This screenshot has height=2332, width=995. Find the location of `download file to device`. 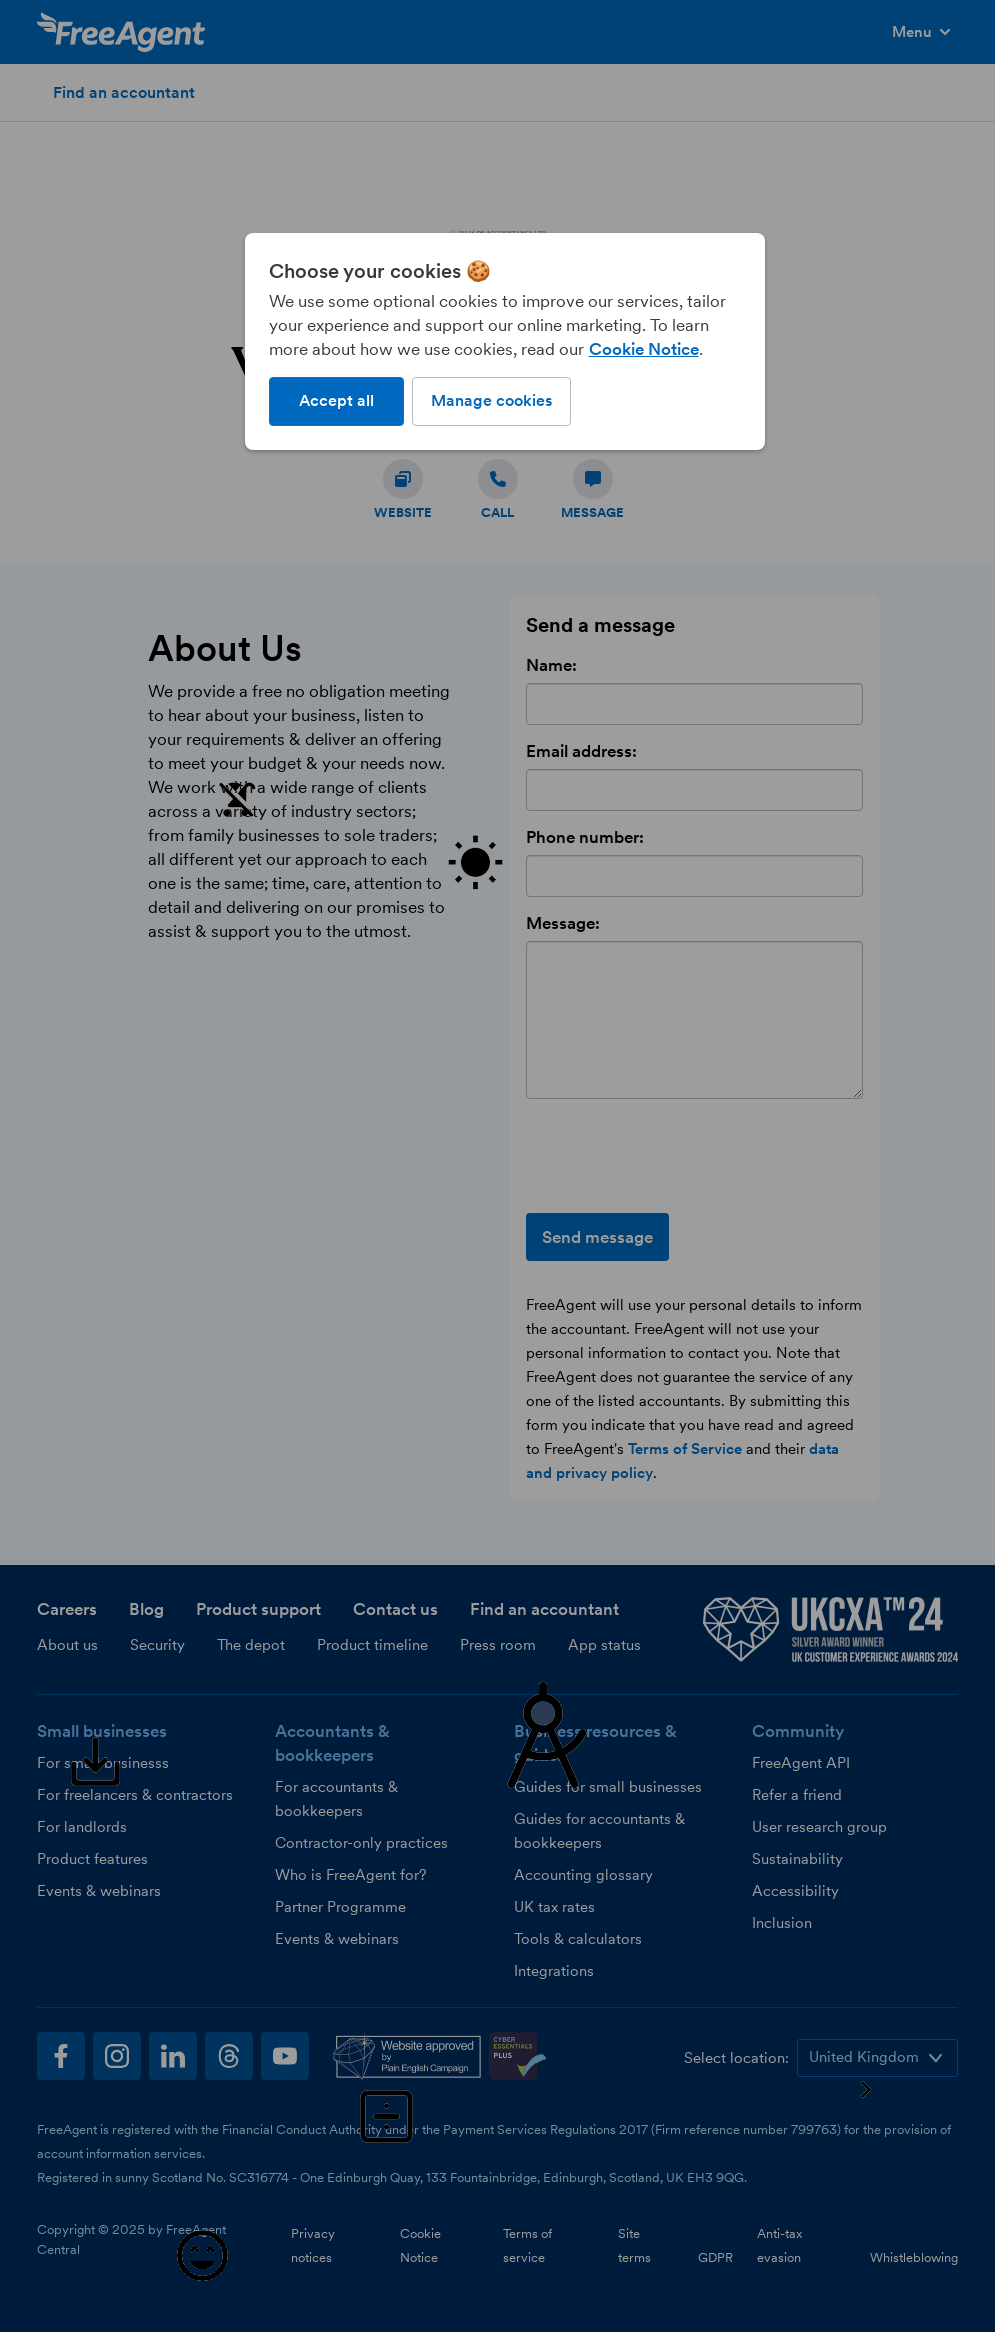

download file to device is located at coordinates (95, 1761).